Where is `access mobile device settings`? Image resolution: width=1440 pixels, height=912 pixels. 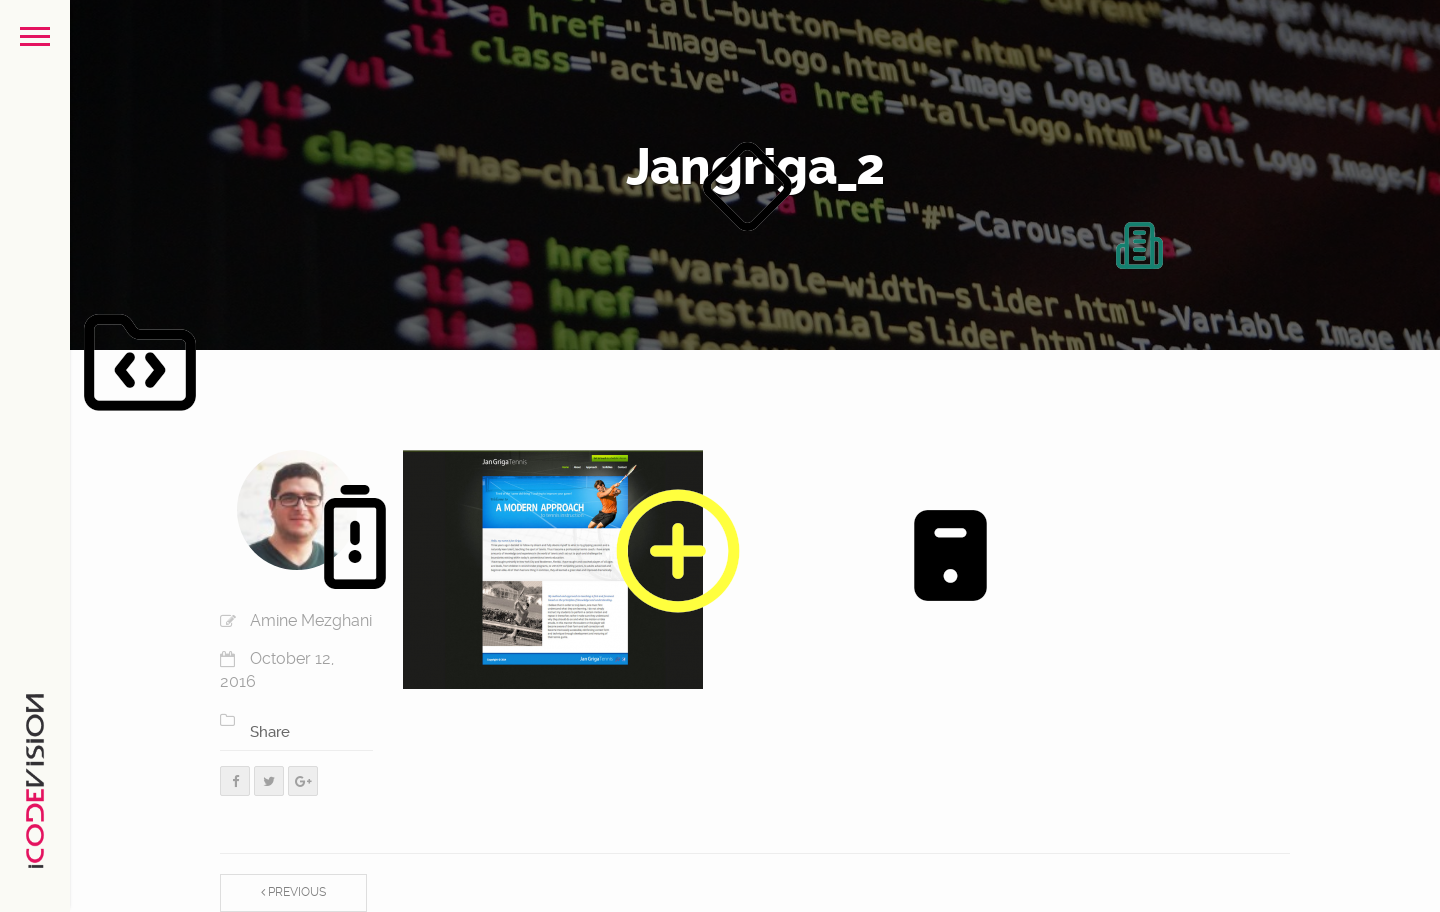 access mobile device settings is located at coordinates (950, 555).